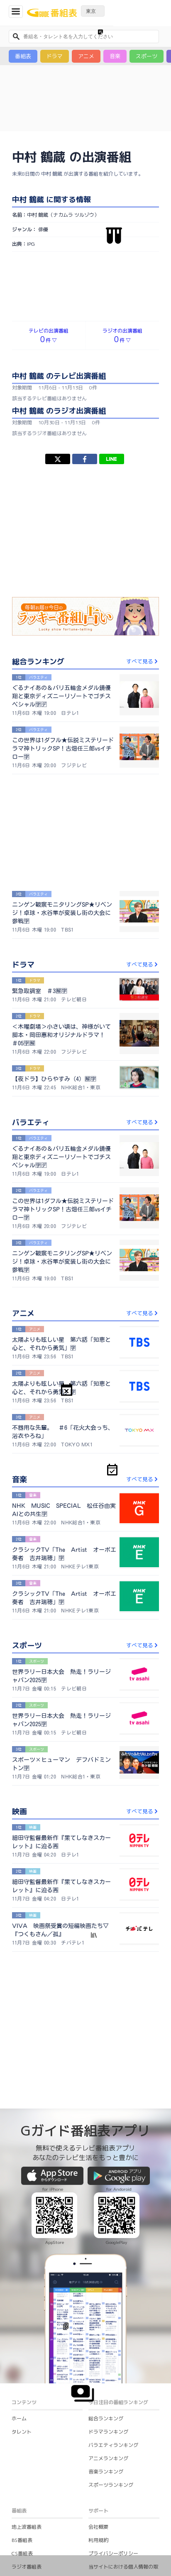  What do you see at coordinates (66, 1390) in the screenshot?
I see `indicates a cancelled or unavailable event` at bounding box center [66, 1390].